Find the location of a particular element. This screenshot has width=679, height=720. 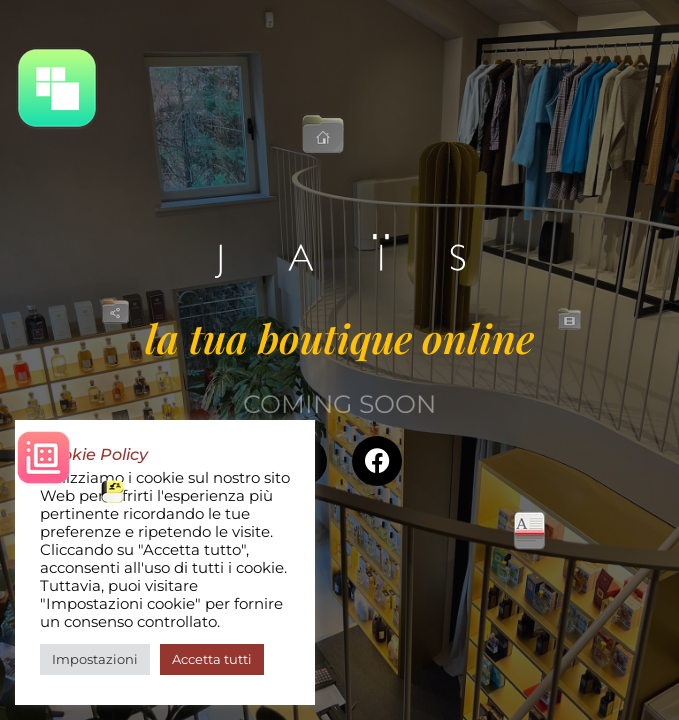

open window tiling and arrangement controls is located at coordinates (57, 88).